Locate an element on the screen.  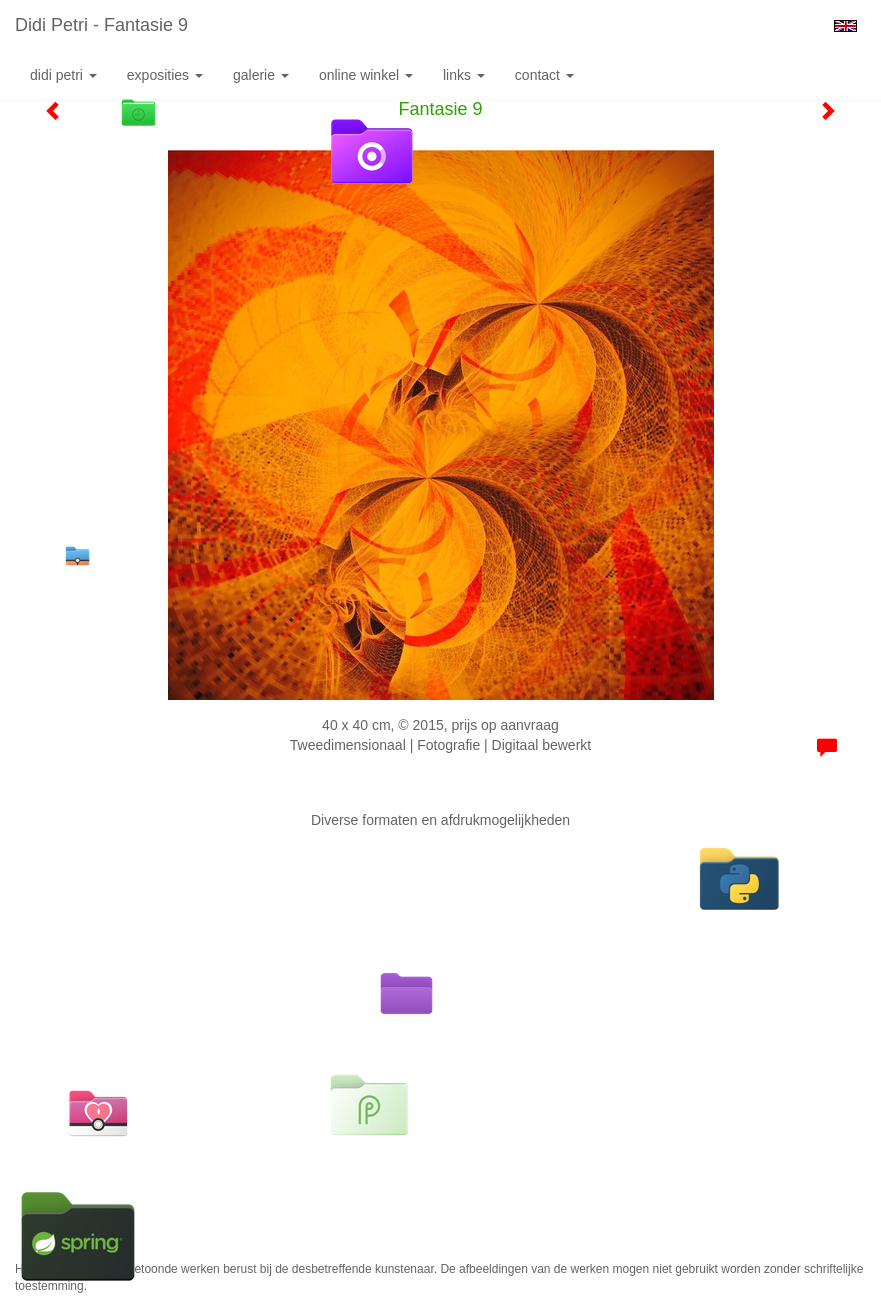
folder containing pokémon typing game files is located at coordinates (77, 556).